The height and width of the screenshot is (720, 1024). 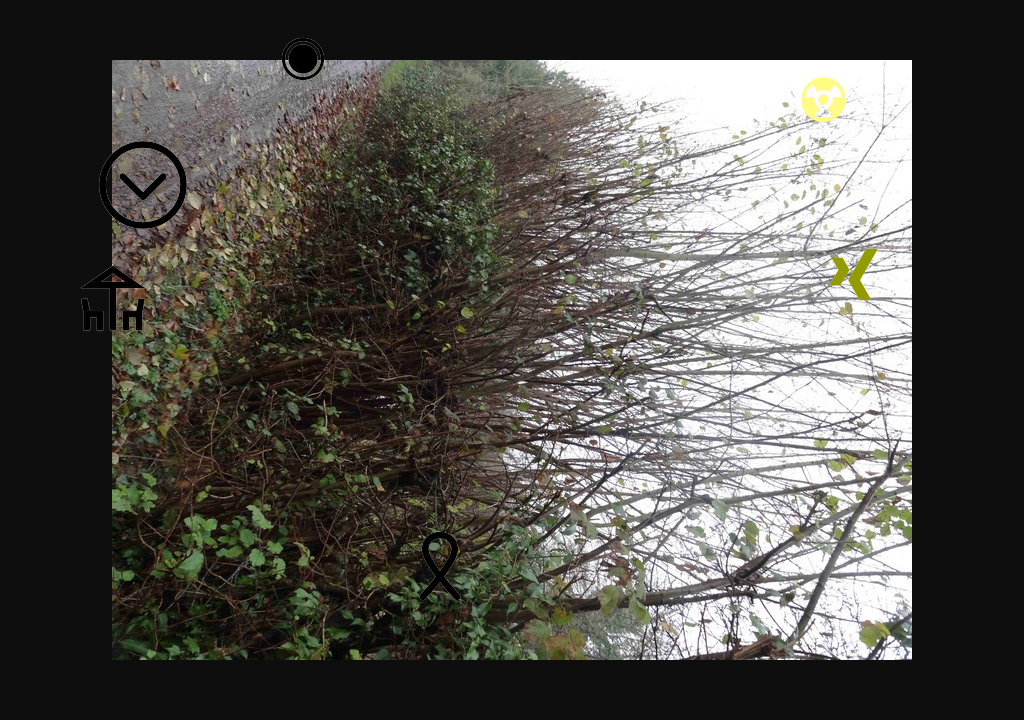 I want to click on health awareness or medical cause symbol, so click(x=440, y=566).